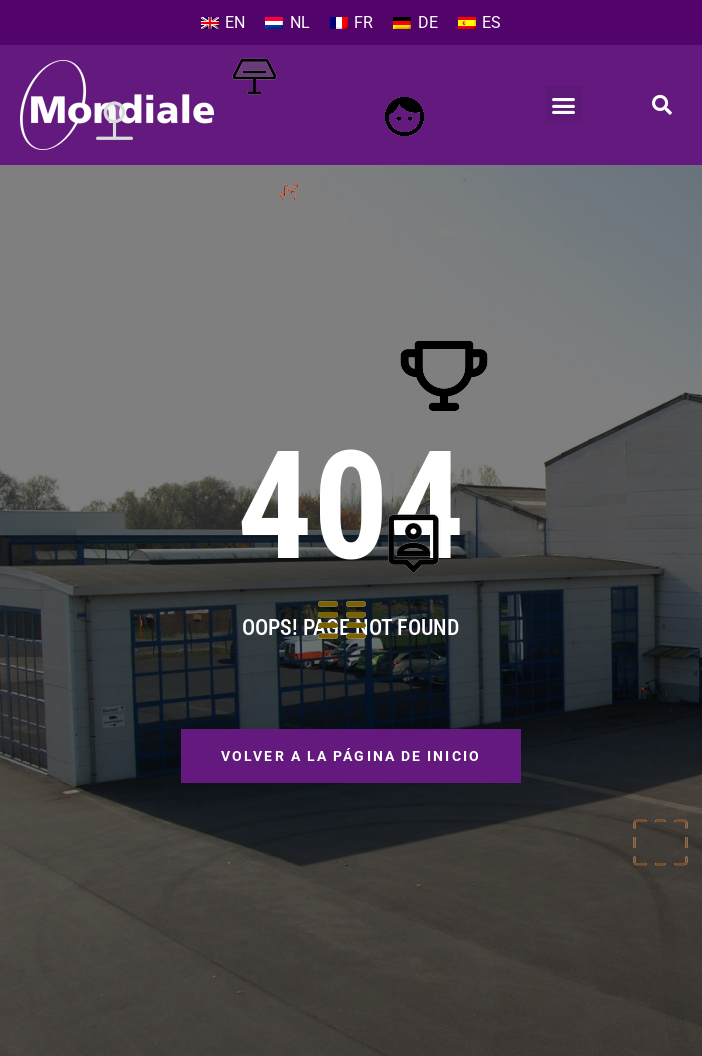  I want to click on view achievements or awards, so click(444, 373).